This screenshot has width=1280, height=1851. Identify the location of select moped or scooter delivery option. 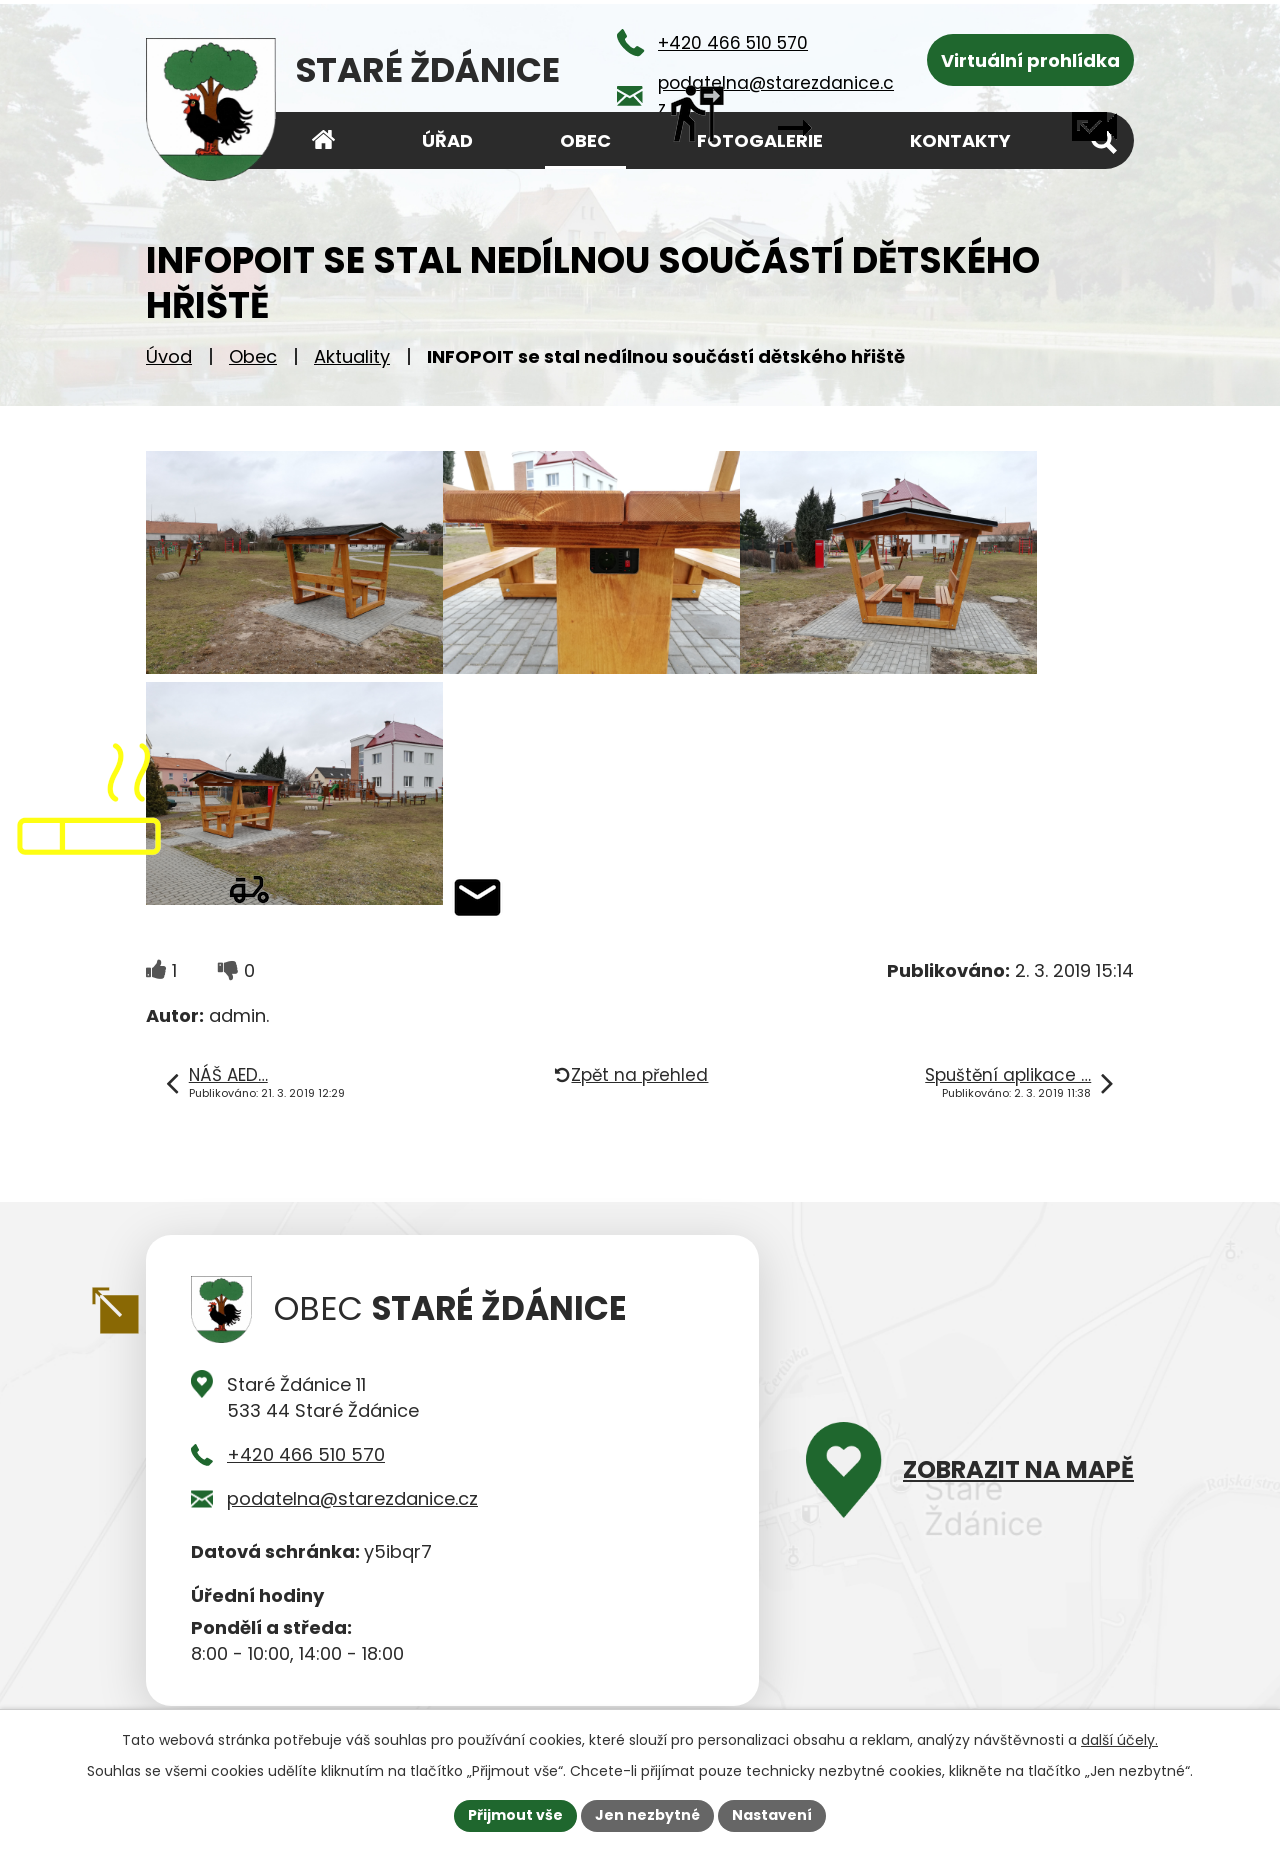
(249, 889).